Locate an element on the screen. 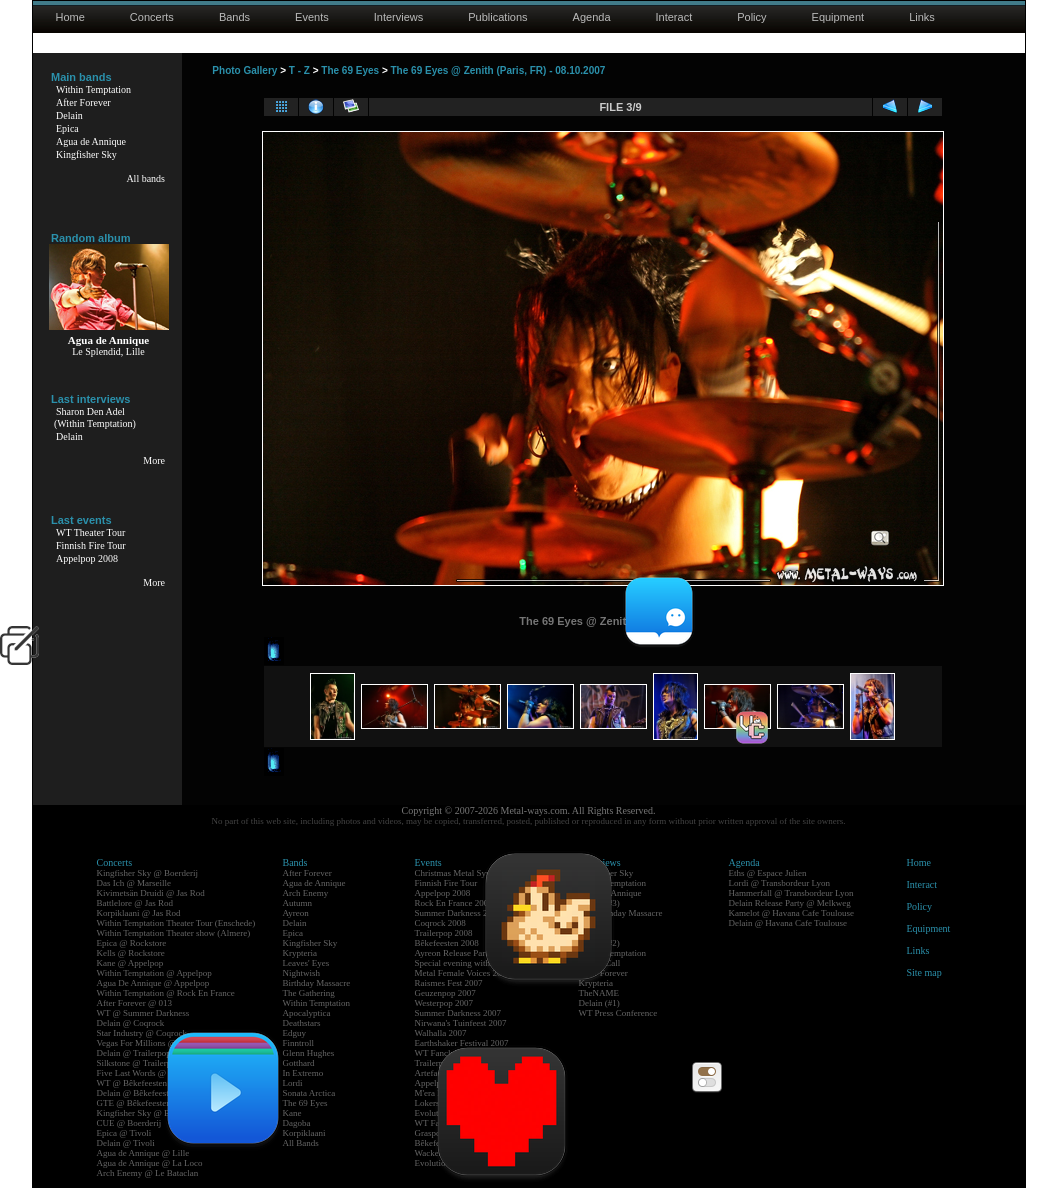 Image resolution: width=1057 pixels, height=1188 pixels. open vesktop, a discord client mod is located at coordinates (752, 727).